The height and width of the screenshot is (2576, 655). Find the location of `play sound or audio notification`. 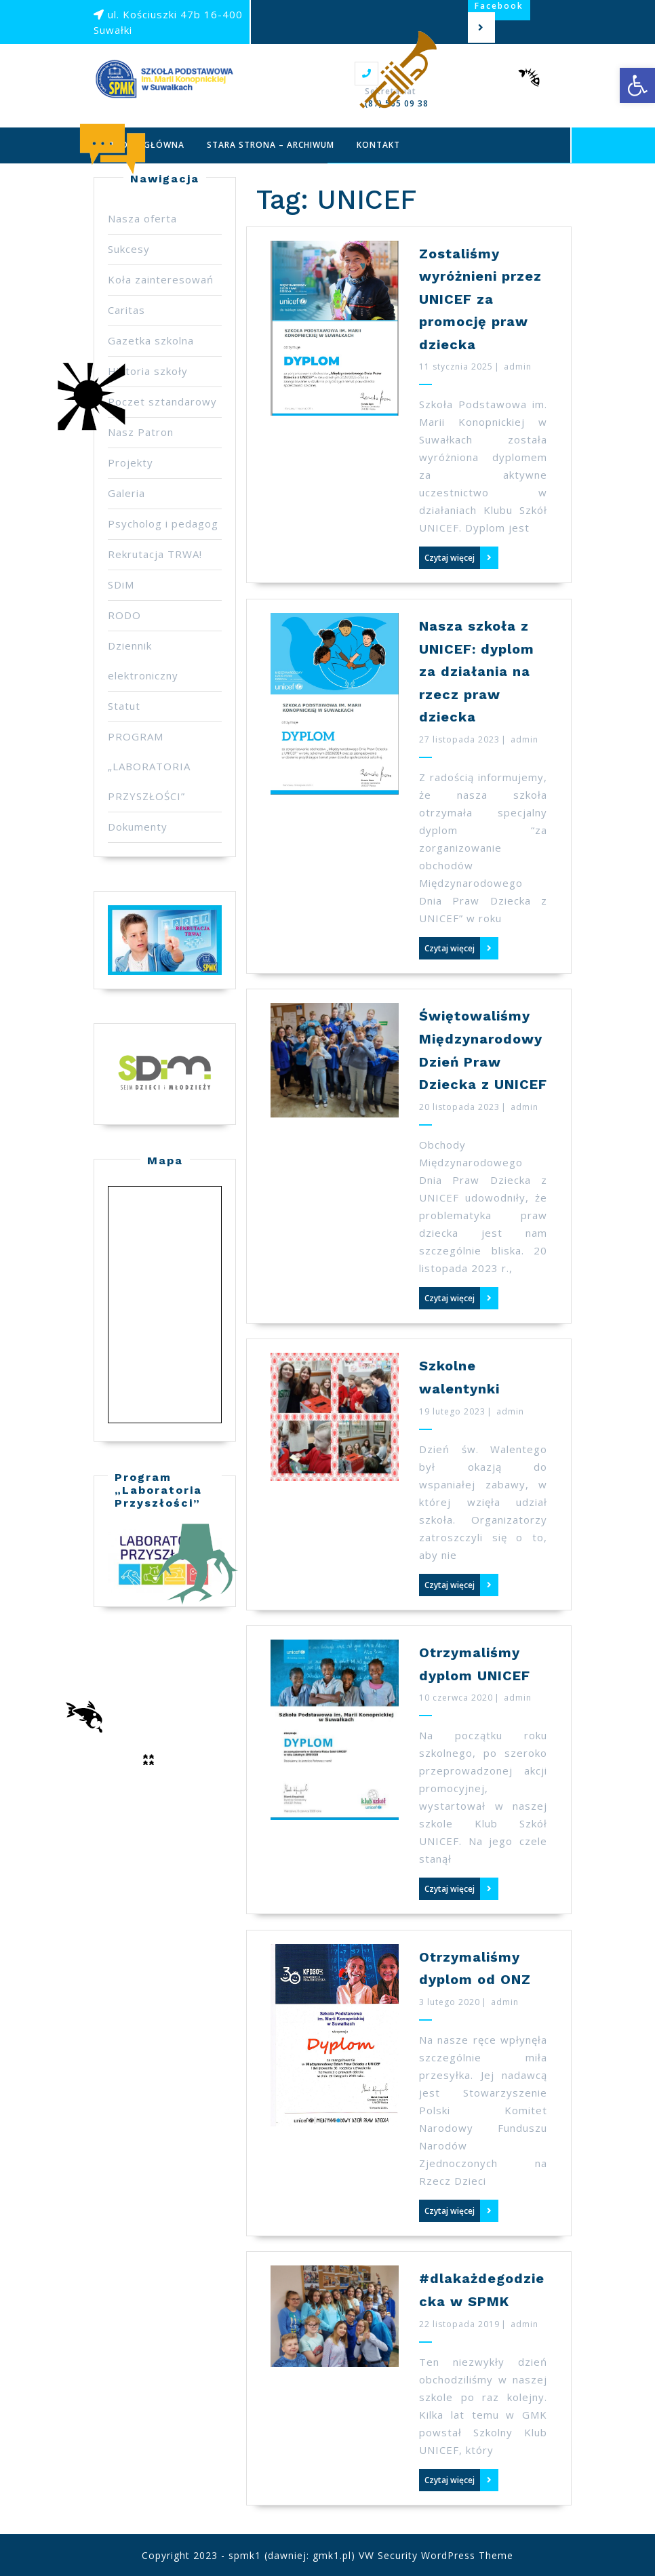

play sound or audio notification is located at coordinates (398, 70).